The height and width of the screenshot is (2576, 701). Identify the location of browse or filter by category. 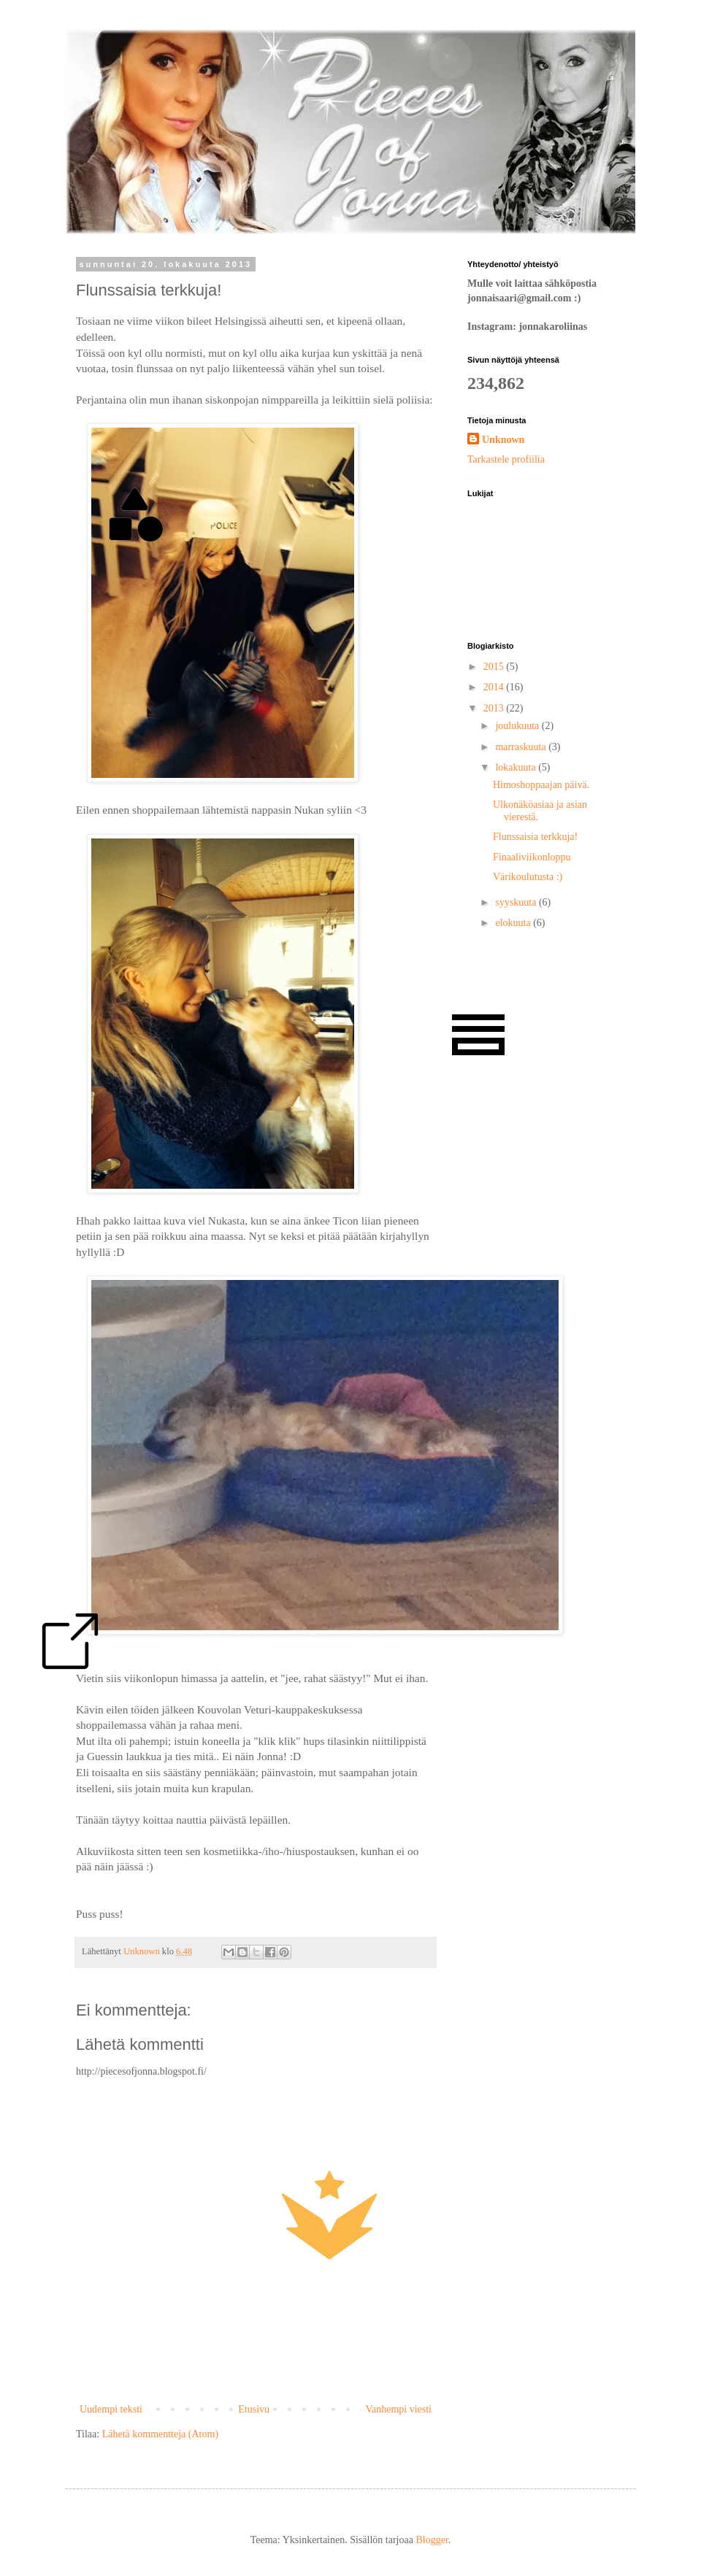
(134, 513).